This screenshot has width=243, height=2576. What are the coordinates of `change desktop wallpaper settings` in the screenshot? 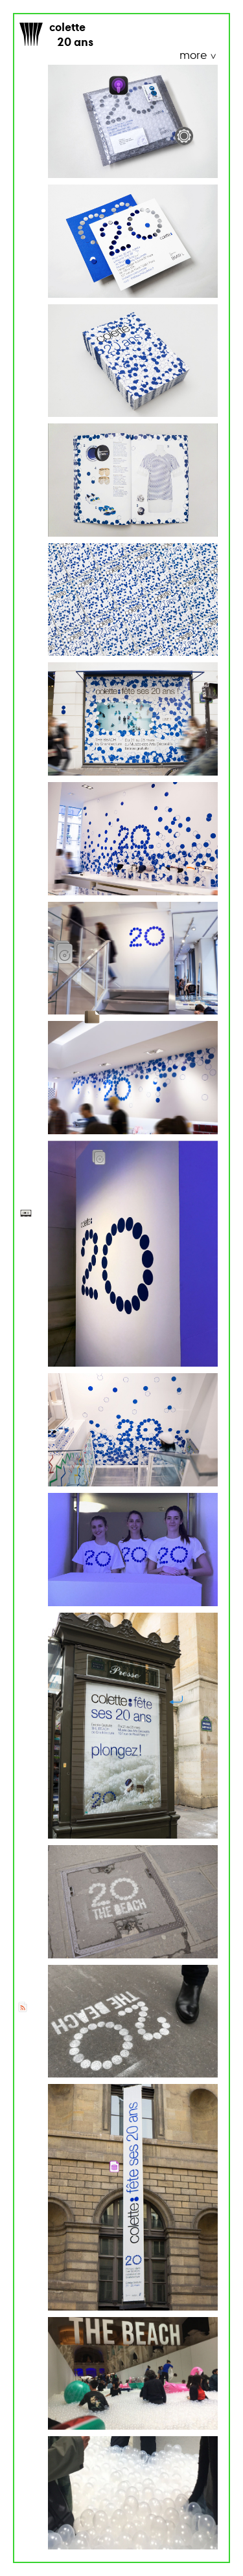 It's located at (92, 1016).